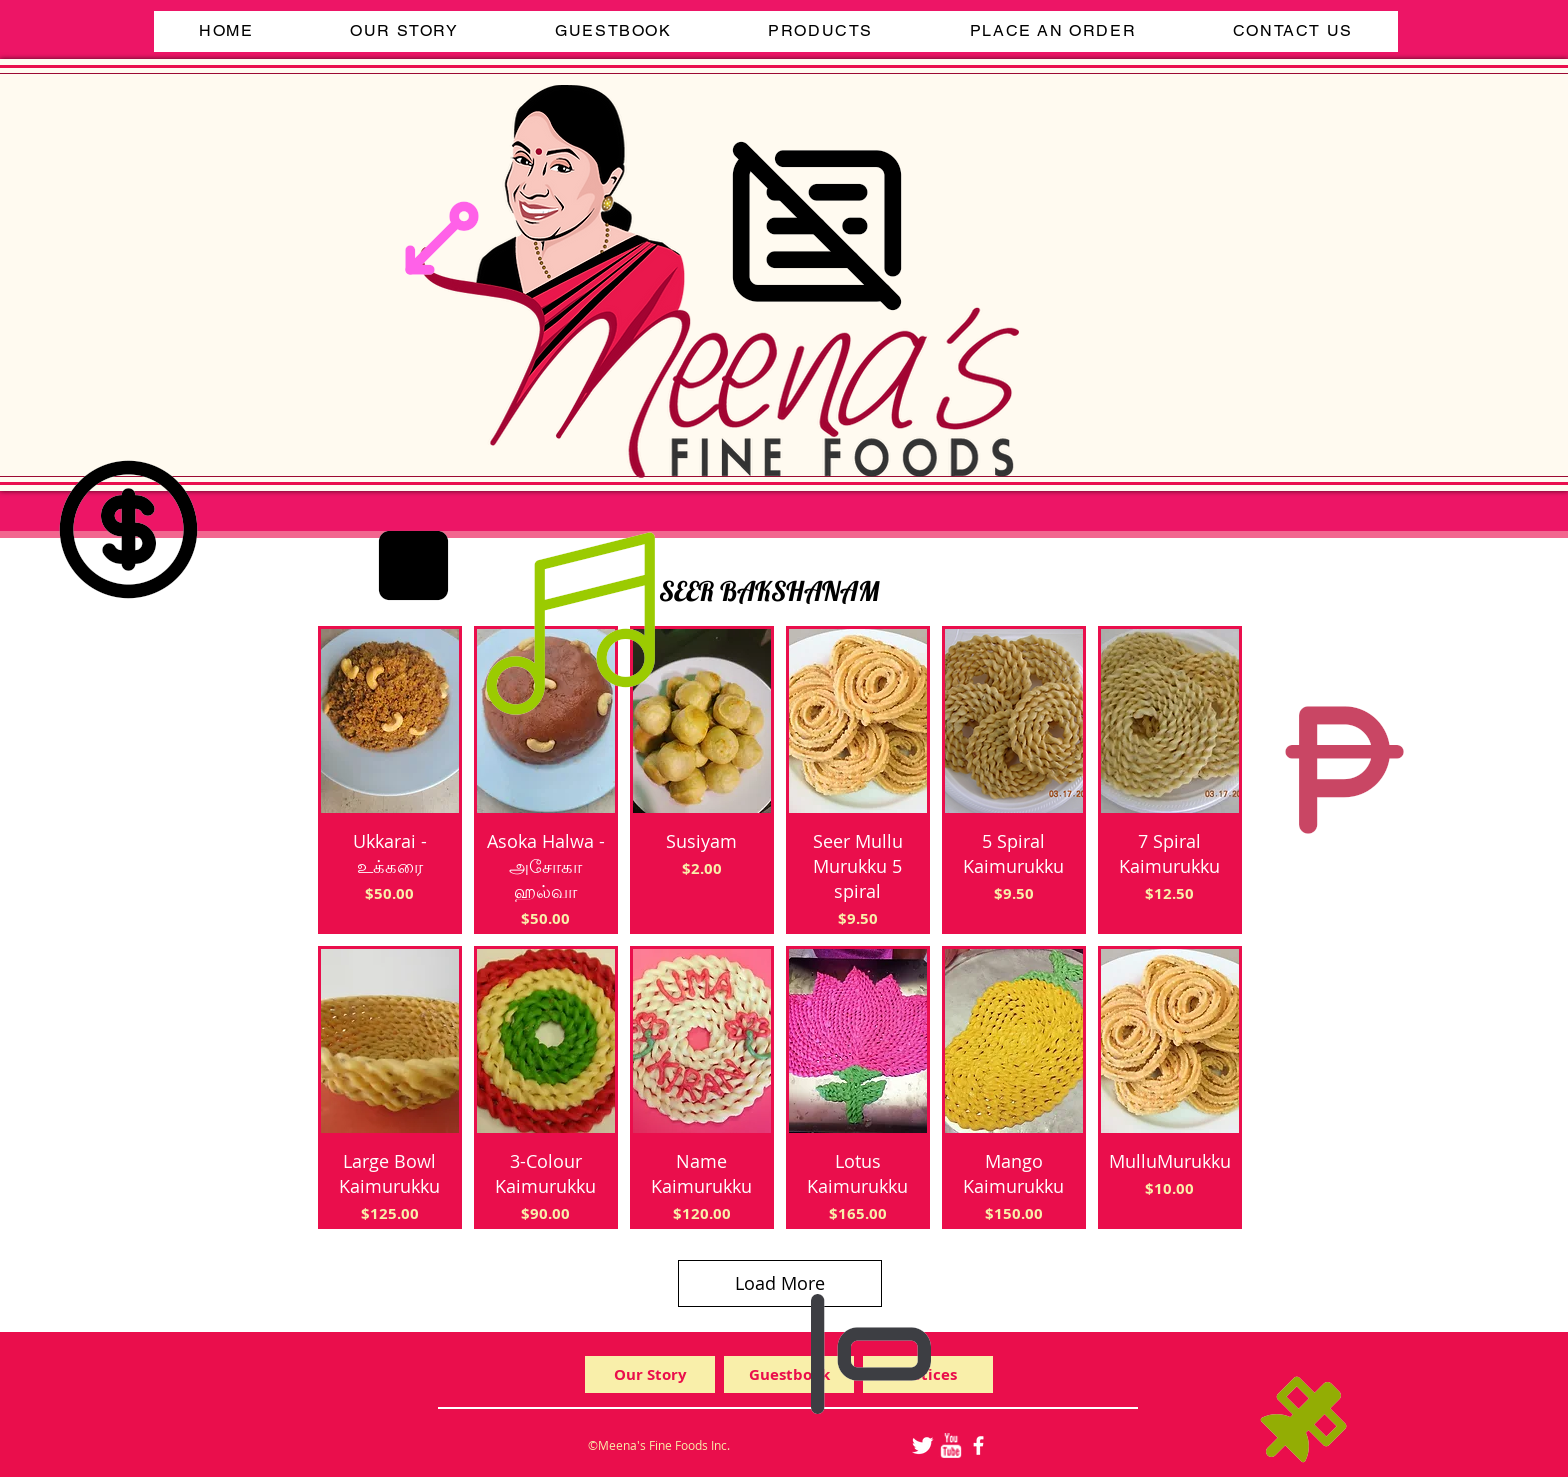 Image resolution: width=1568 pixels, height=1477 pixels. Describe the element at coordinates (817, 226) in the screenshot. I see `article or document unavailable` at that location.